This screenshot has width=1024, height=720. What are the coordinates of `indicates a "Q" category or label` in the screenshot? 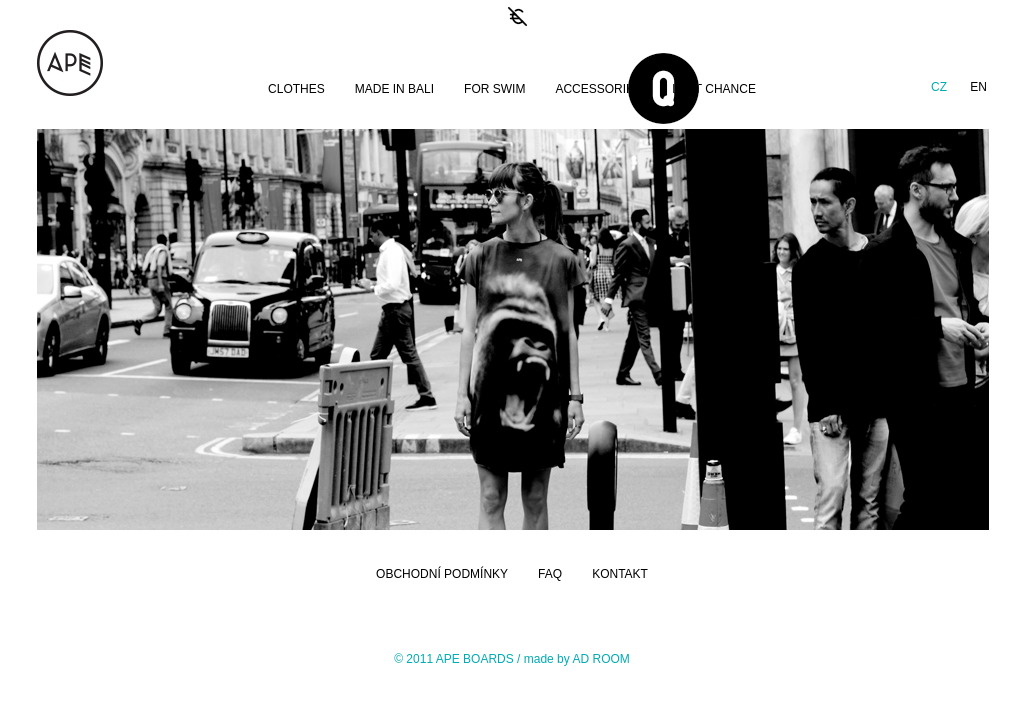 It's located at (663, 88).